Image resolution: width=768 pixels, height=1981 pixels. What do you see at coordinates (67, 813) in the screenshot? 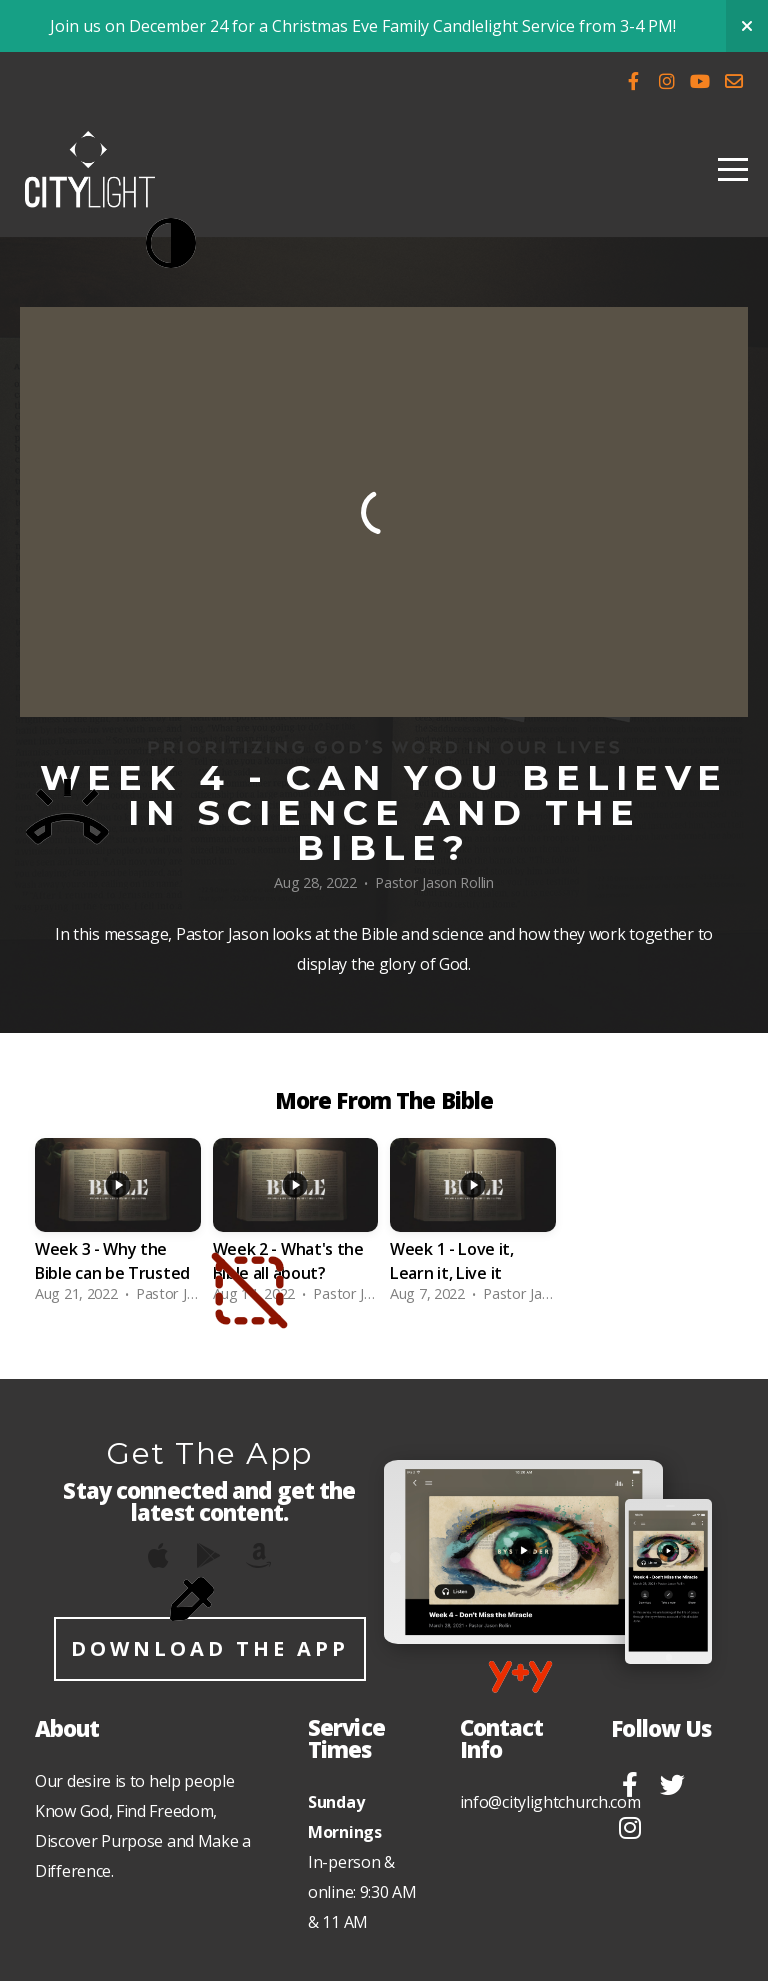
I see `incoming call ringing` at bounding box center [67, 813].